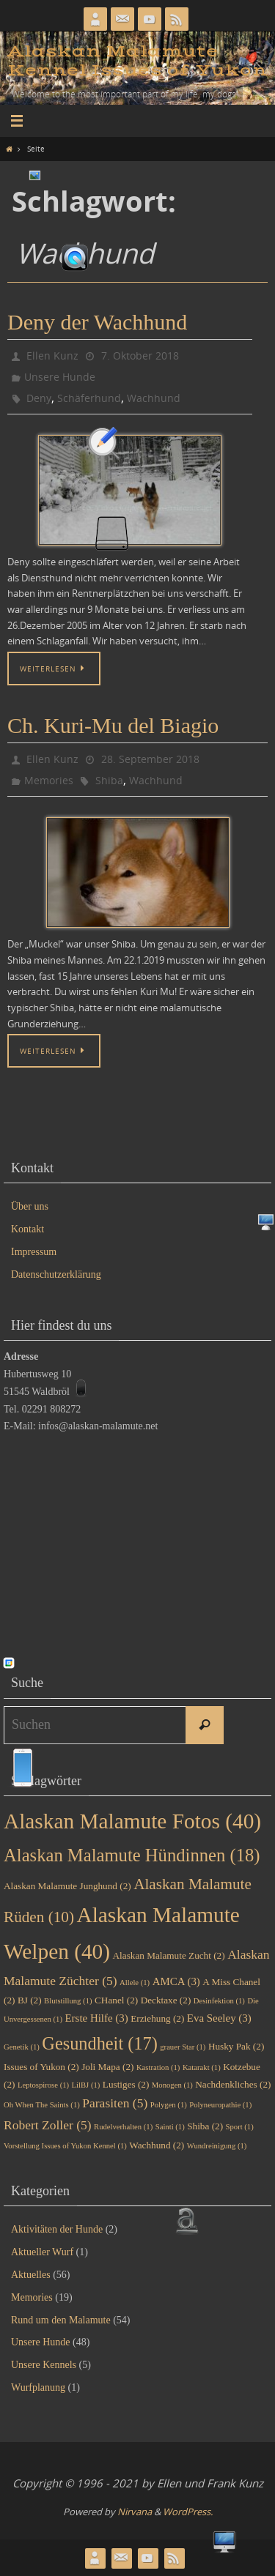  What do you see at coordinates (75, 258) in the screenshot?
I see `open QuickTime Player to watch videos` at bounding box center [75, 258].